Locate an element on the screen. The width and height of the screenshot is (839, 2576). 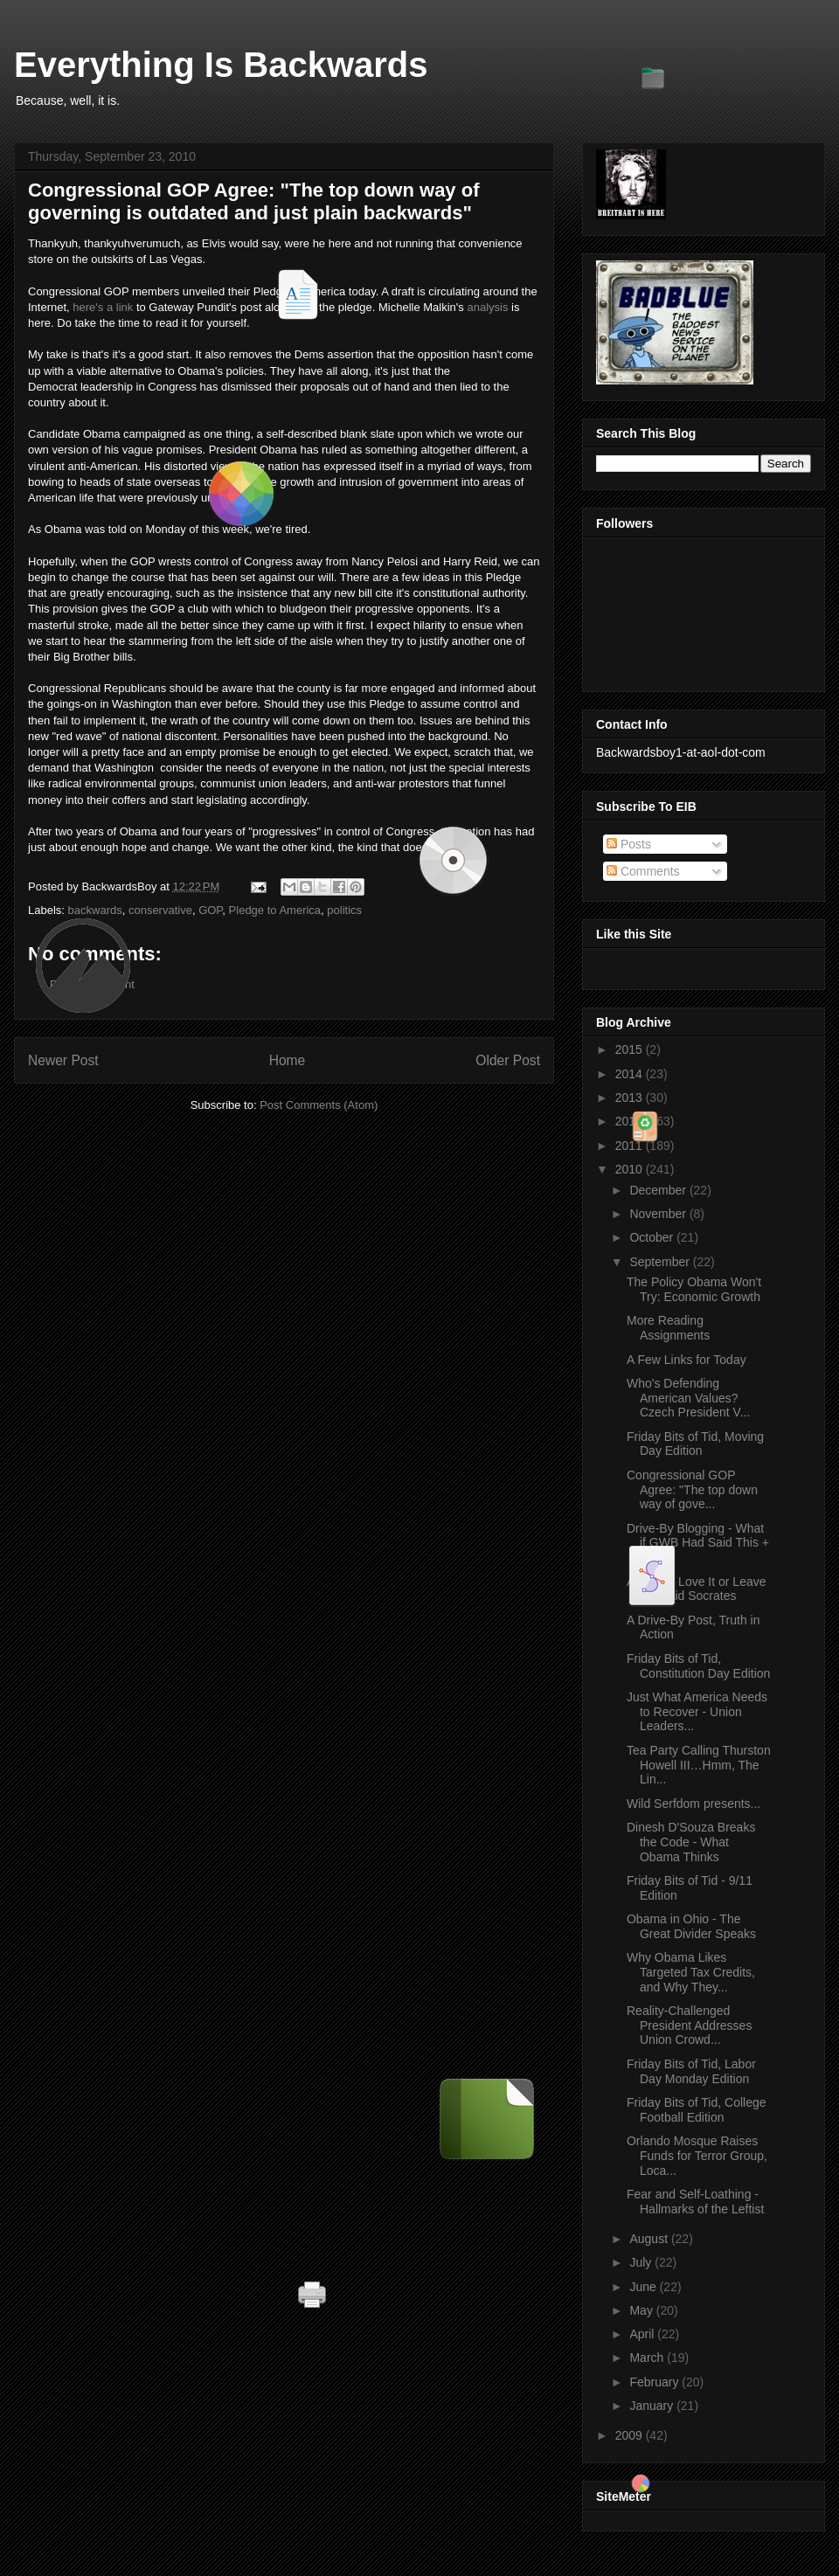
open color management settings is located at coordinates (241, 494).